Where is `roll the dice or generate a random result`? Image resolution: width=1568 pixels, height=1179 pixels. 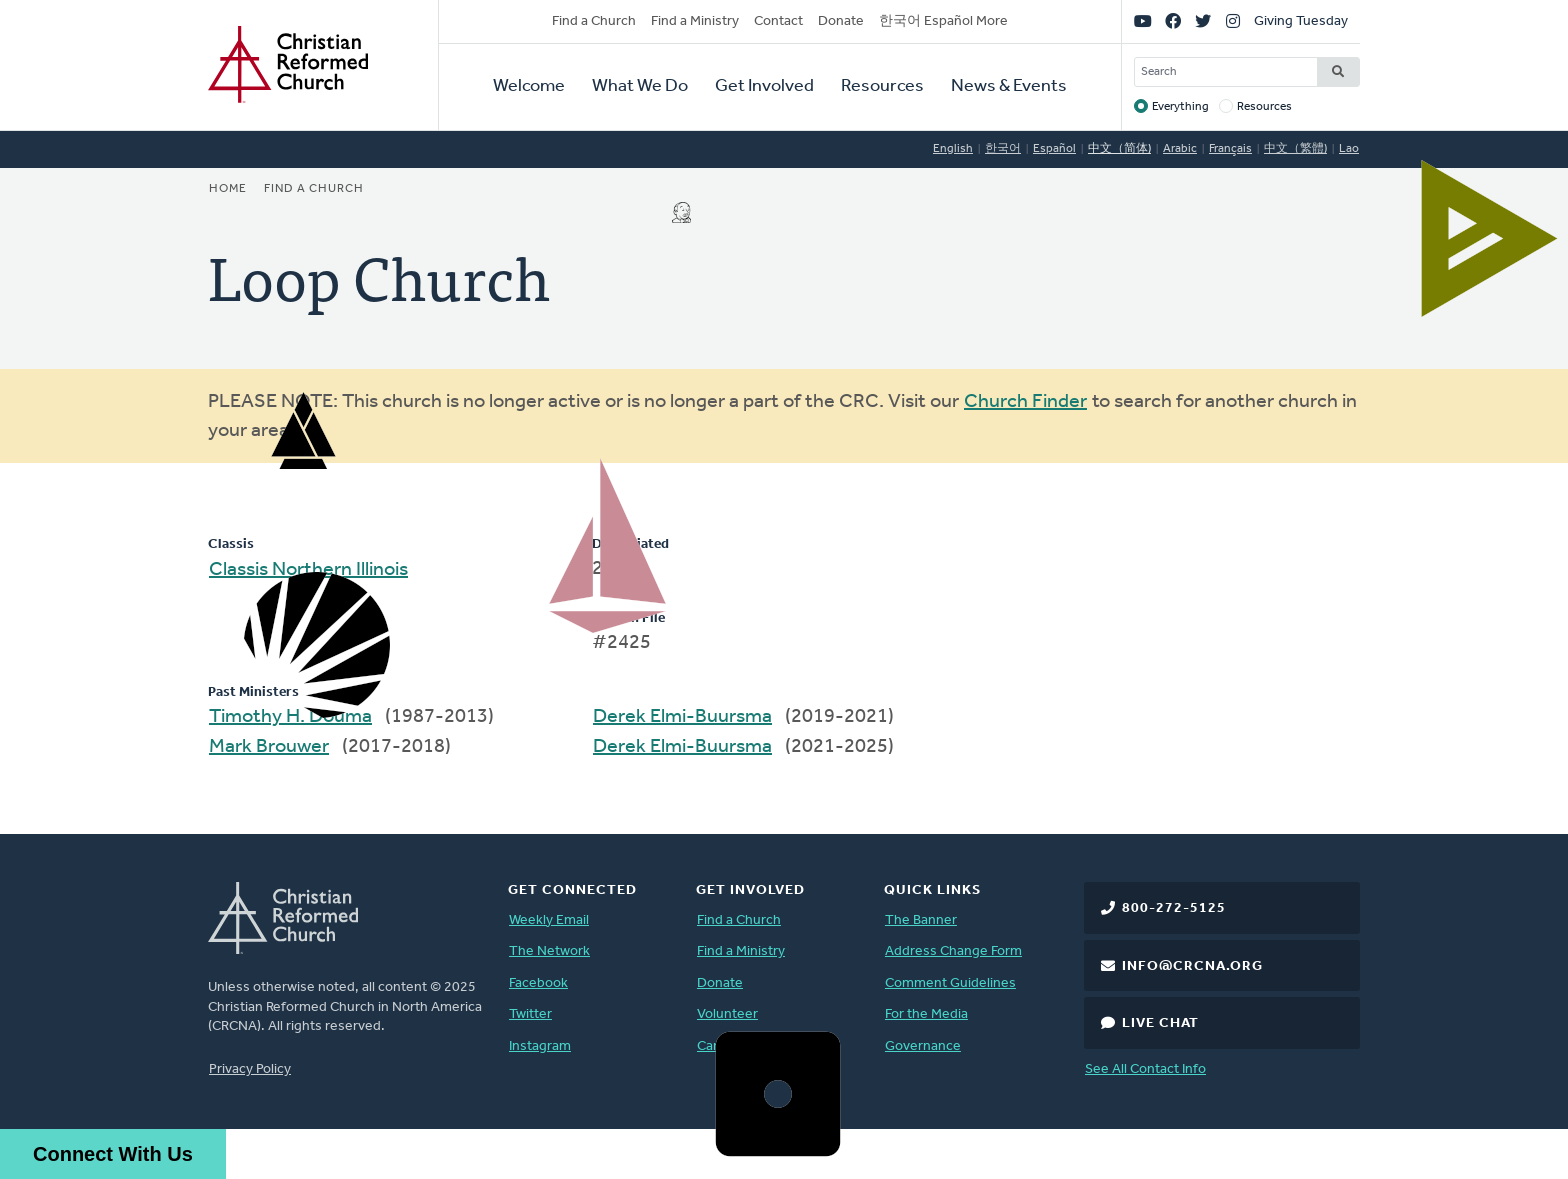
roll the dice or generate a random result is located at coordinates (778, 1094).